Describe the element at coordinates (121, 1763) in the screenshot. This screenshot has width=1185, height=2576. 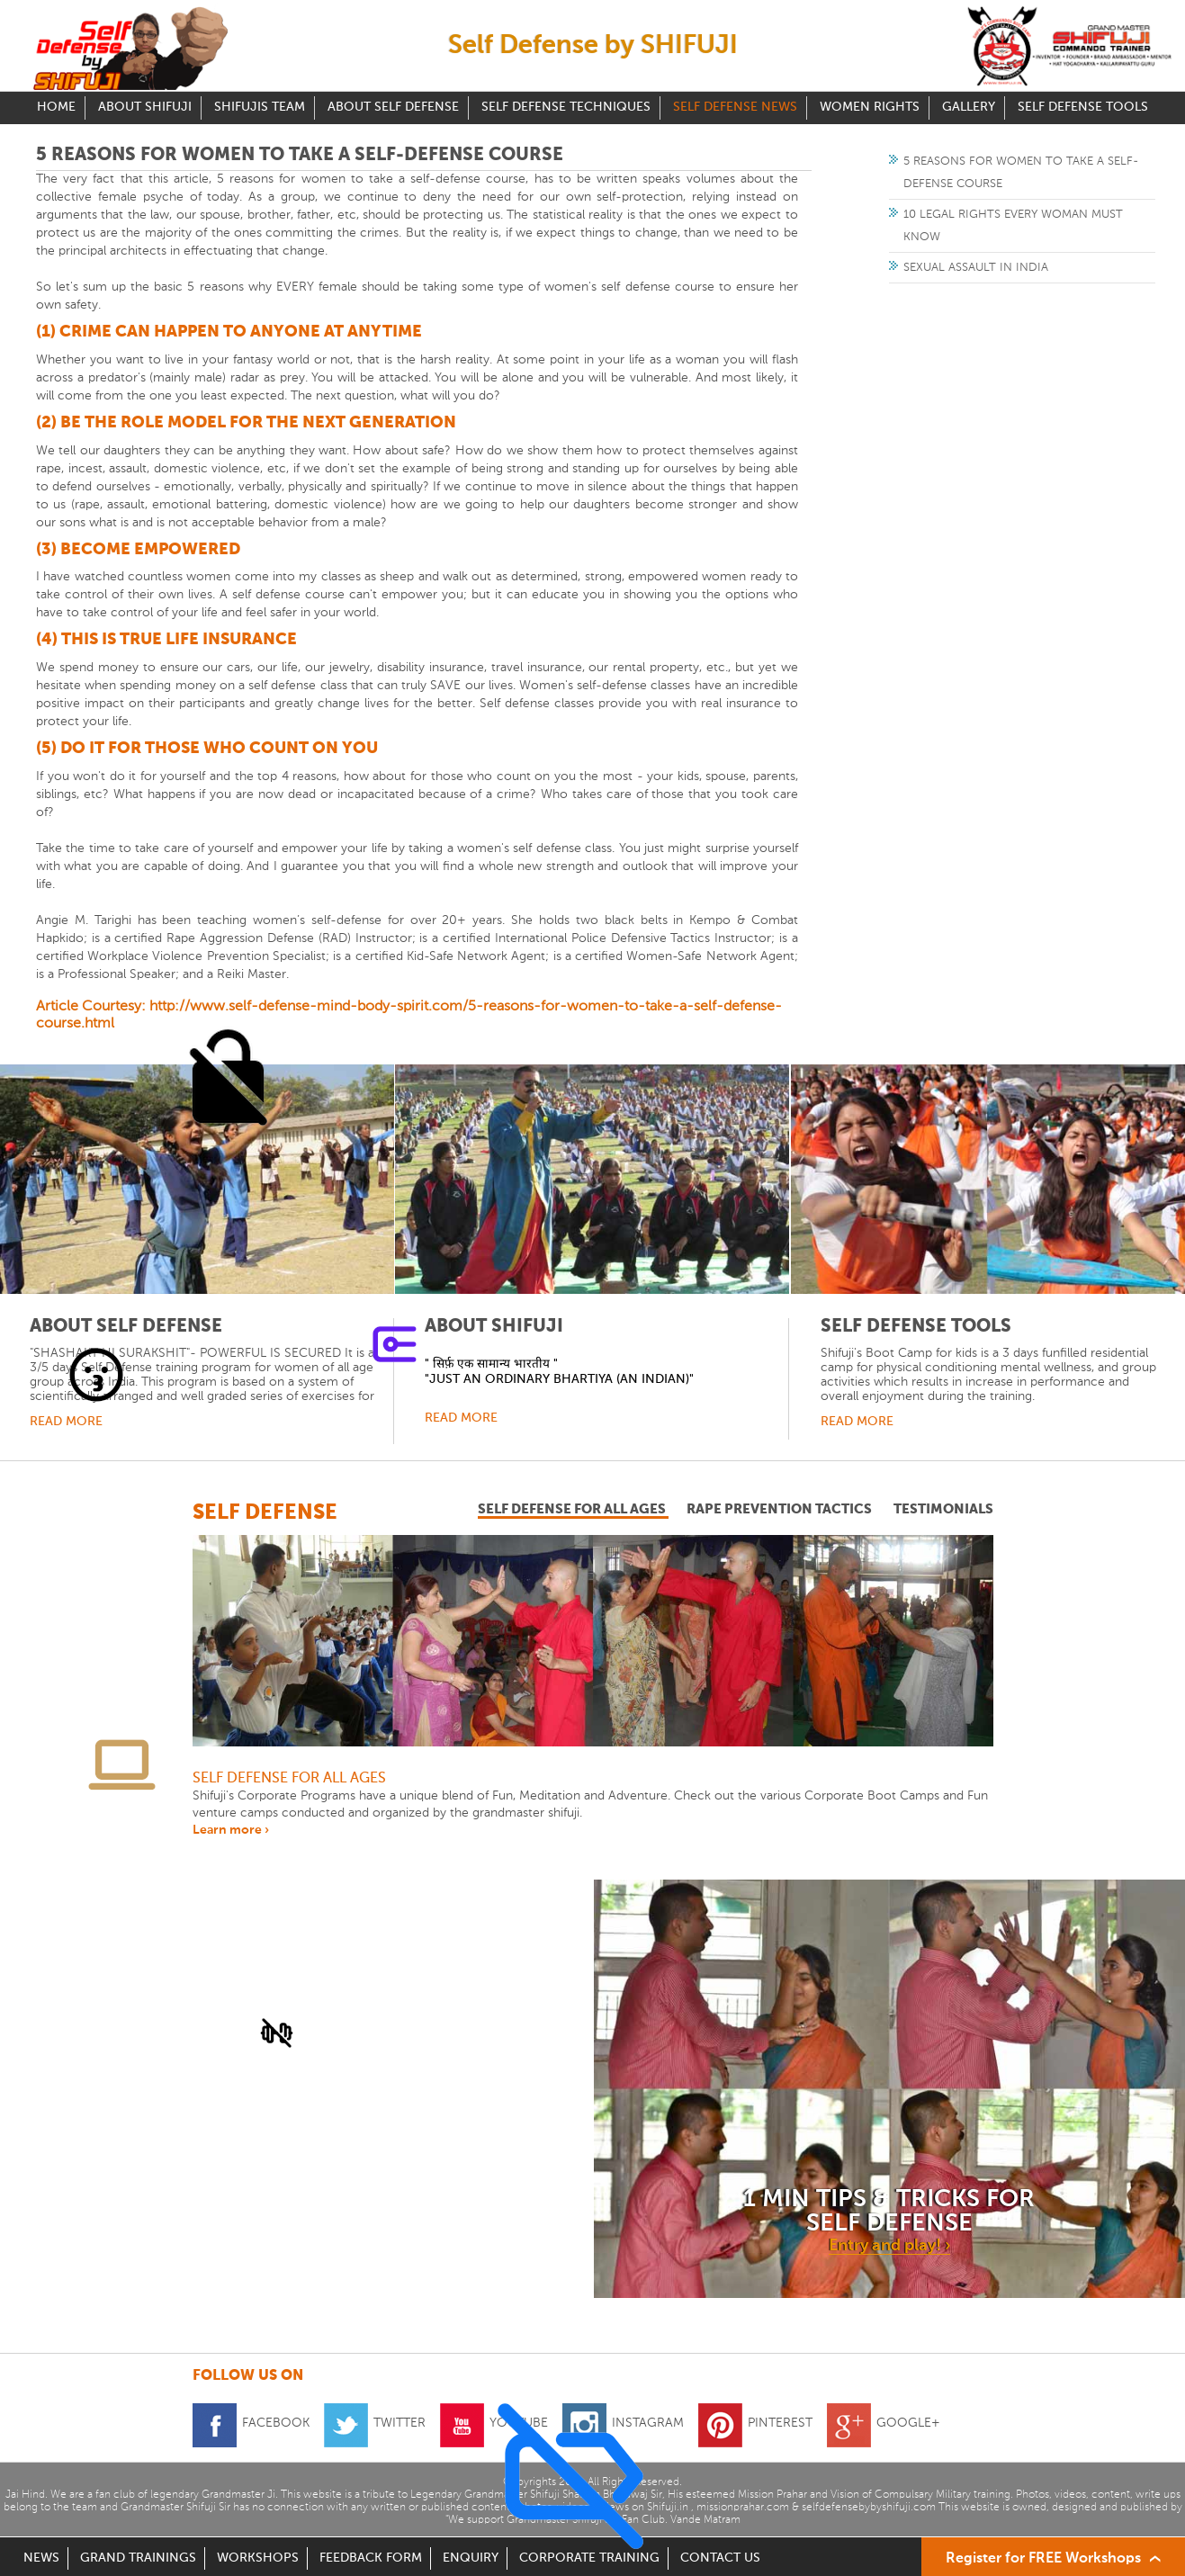
I see `switch to desktop view` at that location.